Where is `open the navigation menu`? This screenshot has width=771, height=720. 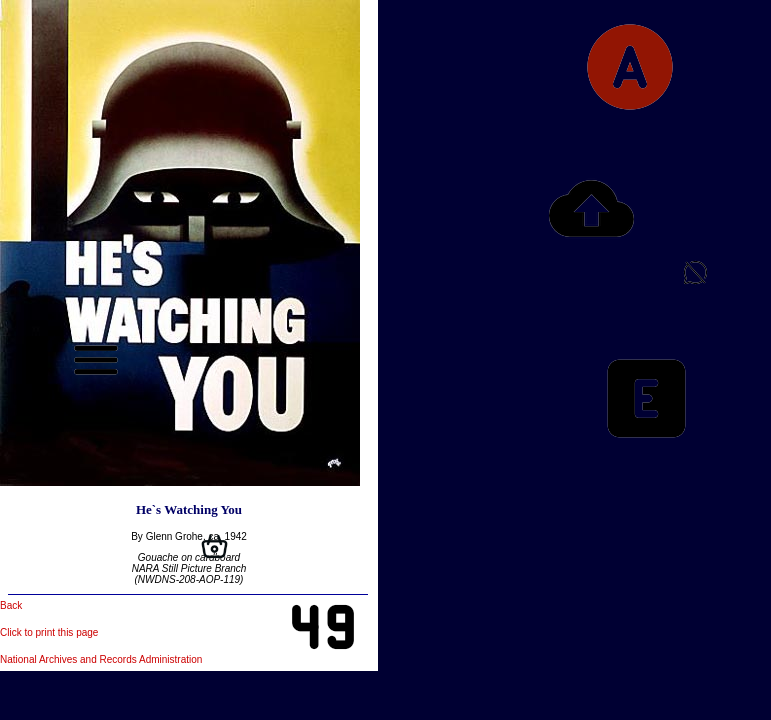
open the navigation menu is located at coordinates (96, 360).